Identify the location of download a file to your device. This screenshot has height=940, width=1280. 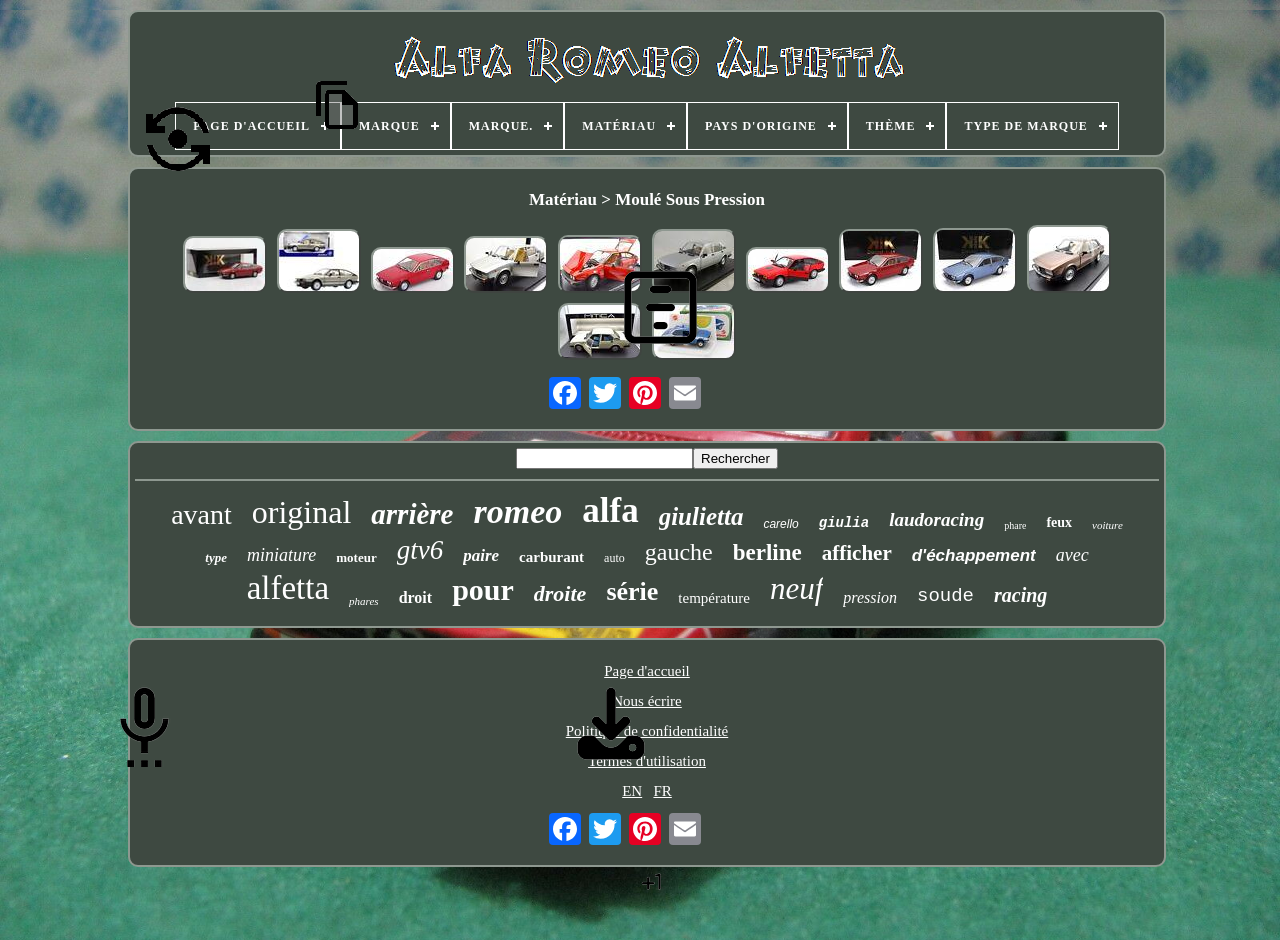
(611, 726).